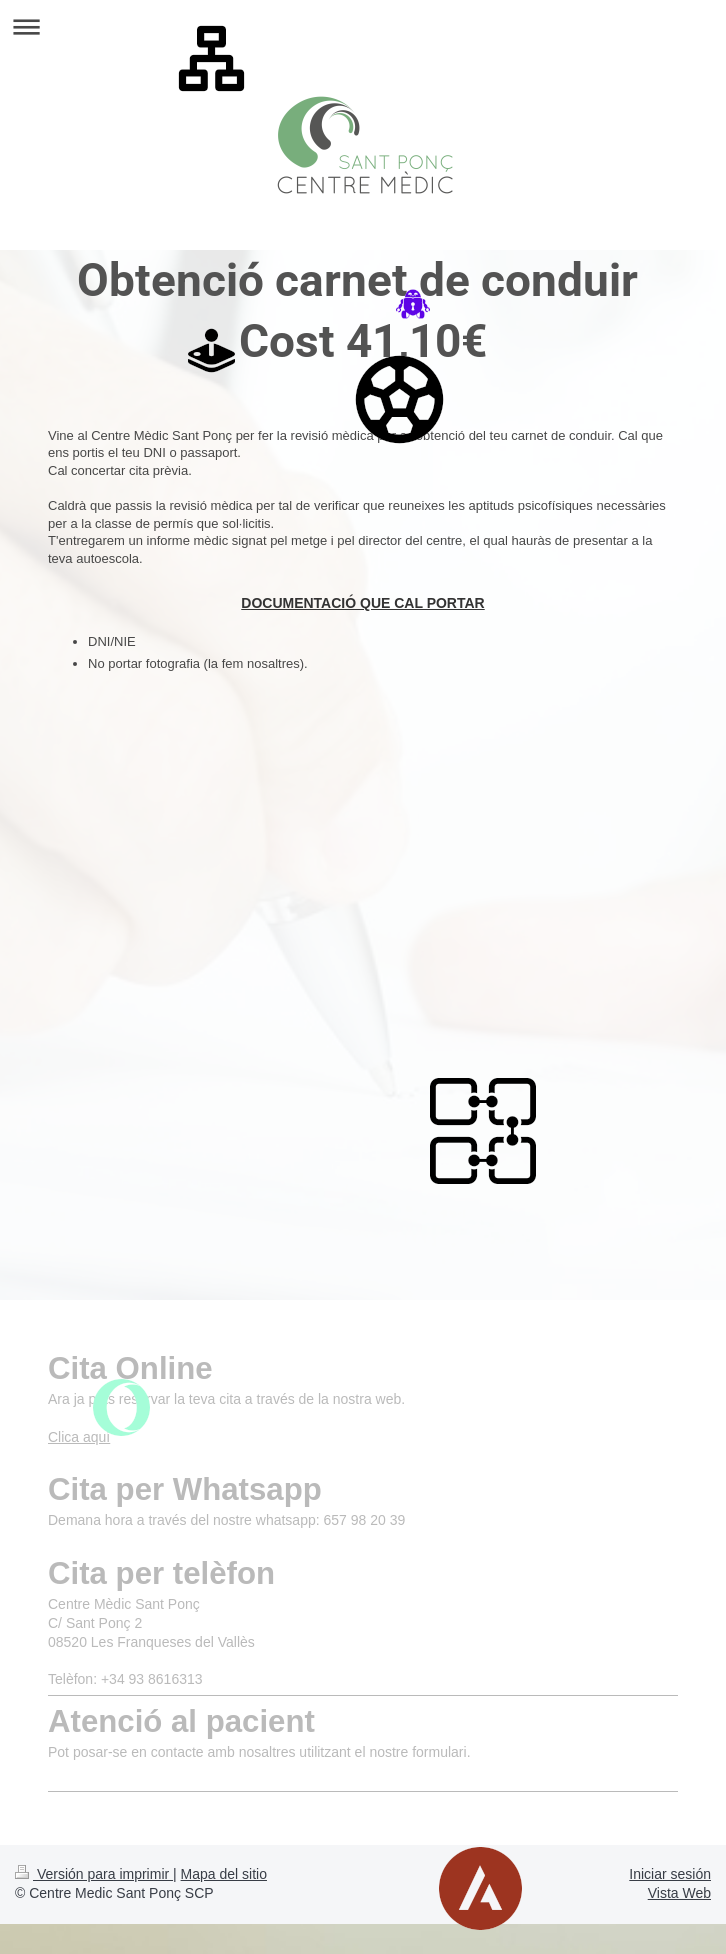 This screenshot has width=726, height=1954. What do you see at coordinates (483, 1131) in the screenshot?
I see `xyflow brand logo` at bounding box center [483, 1131].